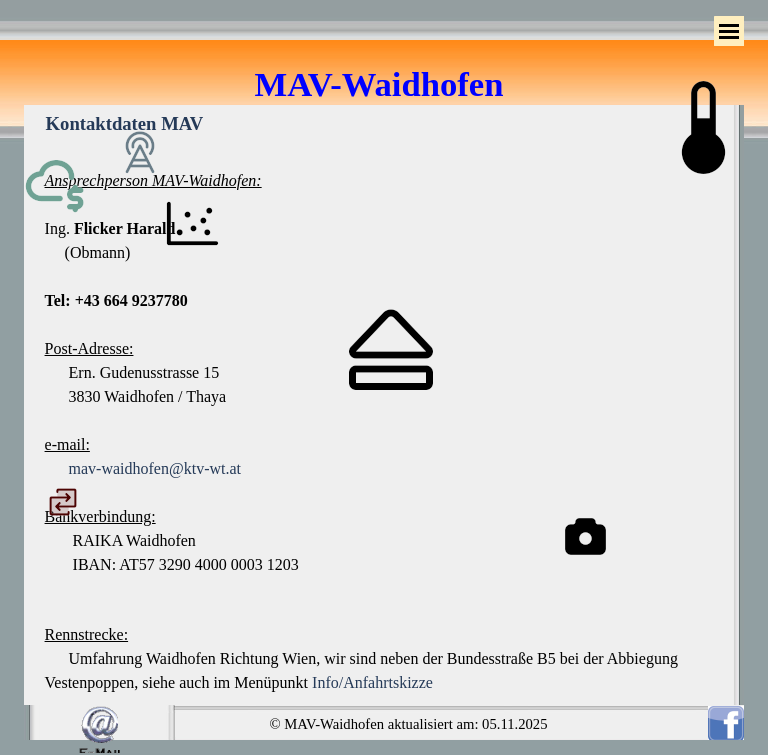 Image resolution: width=768 pixels, height=755 pixels. Describe the element at coordinates (585, 536) in the screenshot. I see `take a photo` at that location.